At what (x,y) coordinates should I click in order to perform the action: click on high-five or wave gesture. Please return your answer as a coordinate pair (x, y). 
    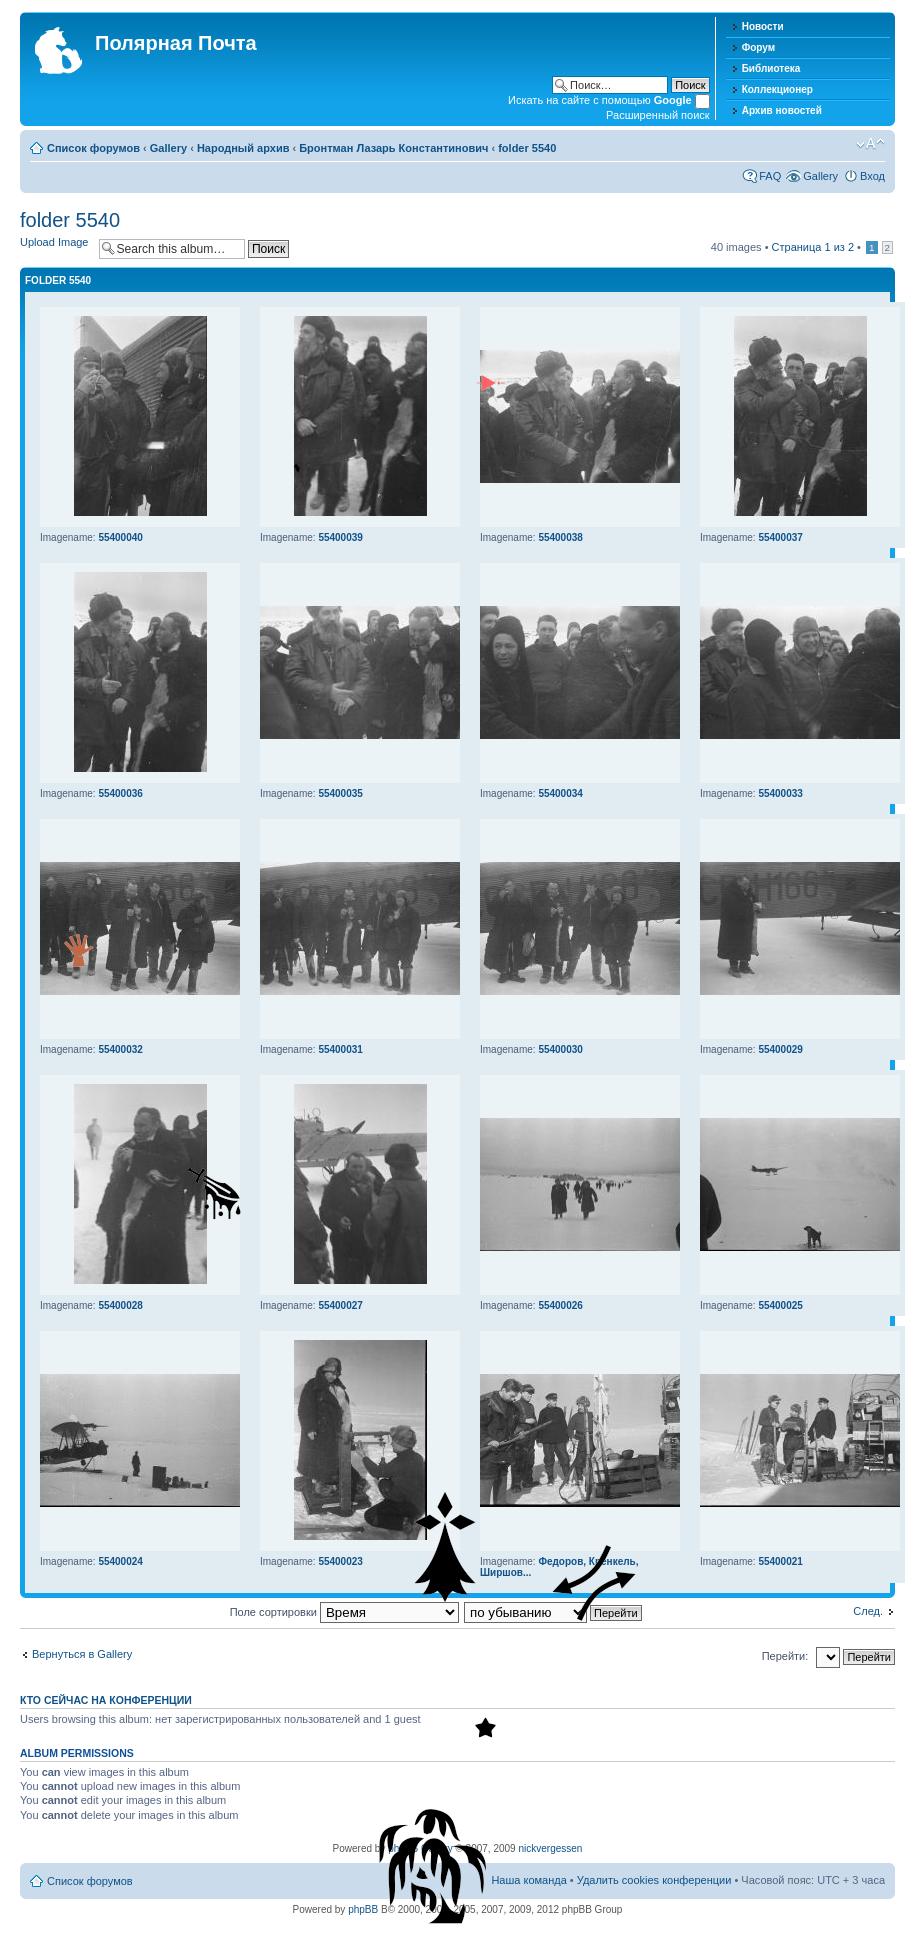
    Looking at the image, I should click on (78, 950).